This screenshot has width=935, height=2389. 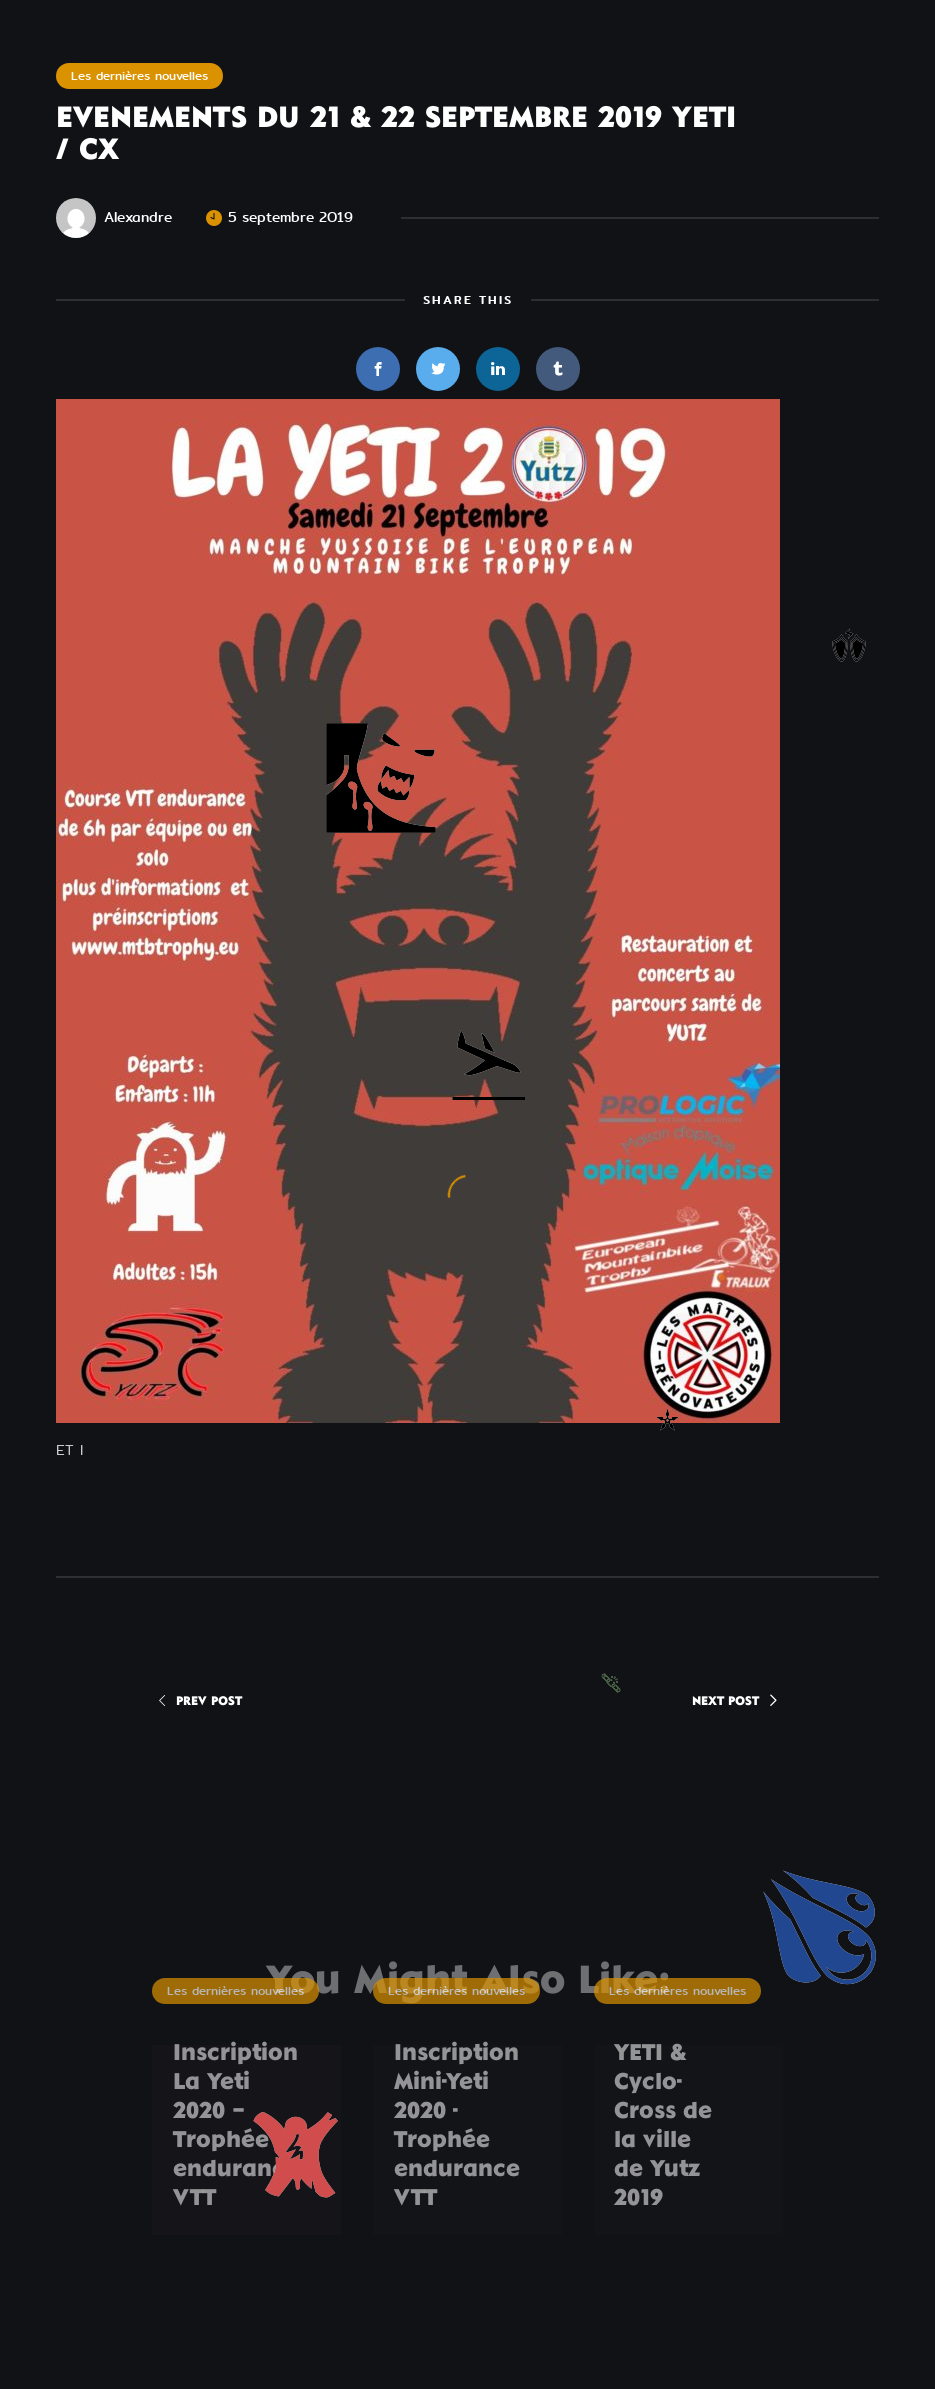 What do you see at coordinates (381, 778) in the screenshot?
I see `vampire bite attack action in a game` at bounding box center [381, 778].